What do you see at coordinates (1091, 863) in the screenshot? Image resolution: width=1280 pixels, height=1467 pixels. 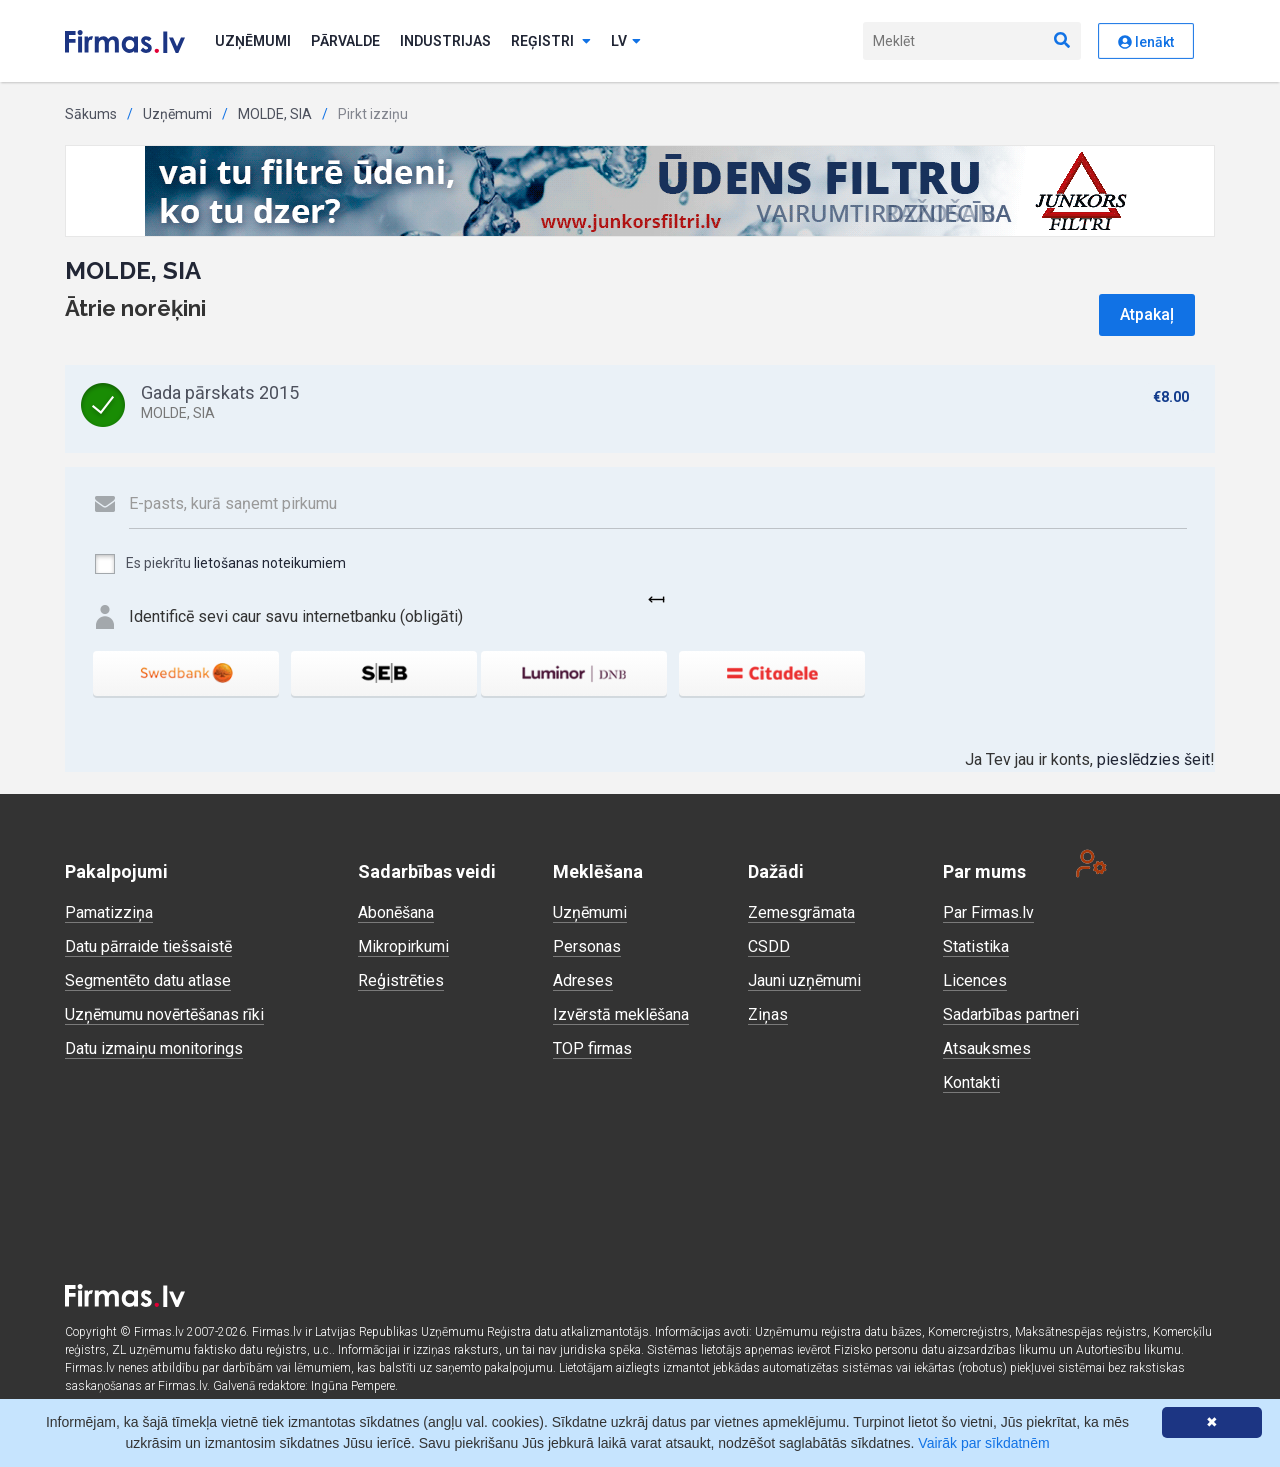 I see `access user account settings` at bounding box center [1091, 863].